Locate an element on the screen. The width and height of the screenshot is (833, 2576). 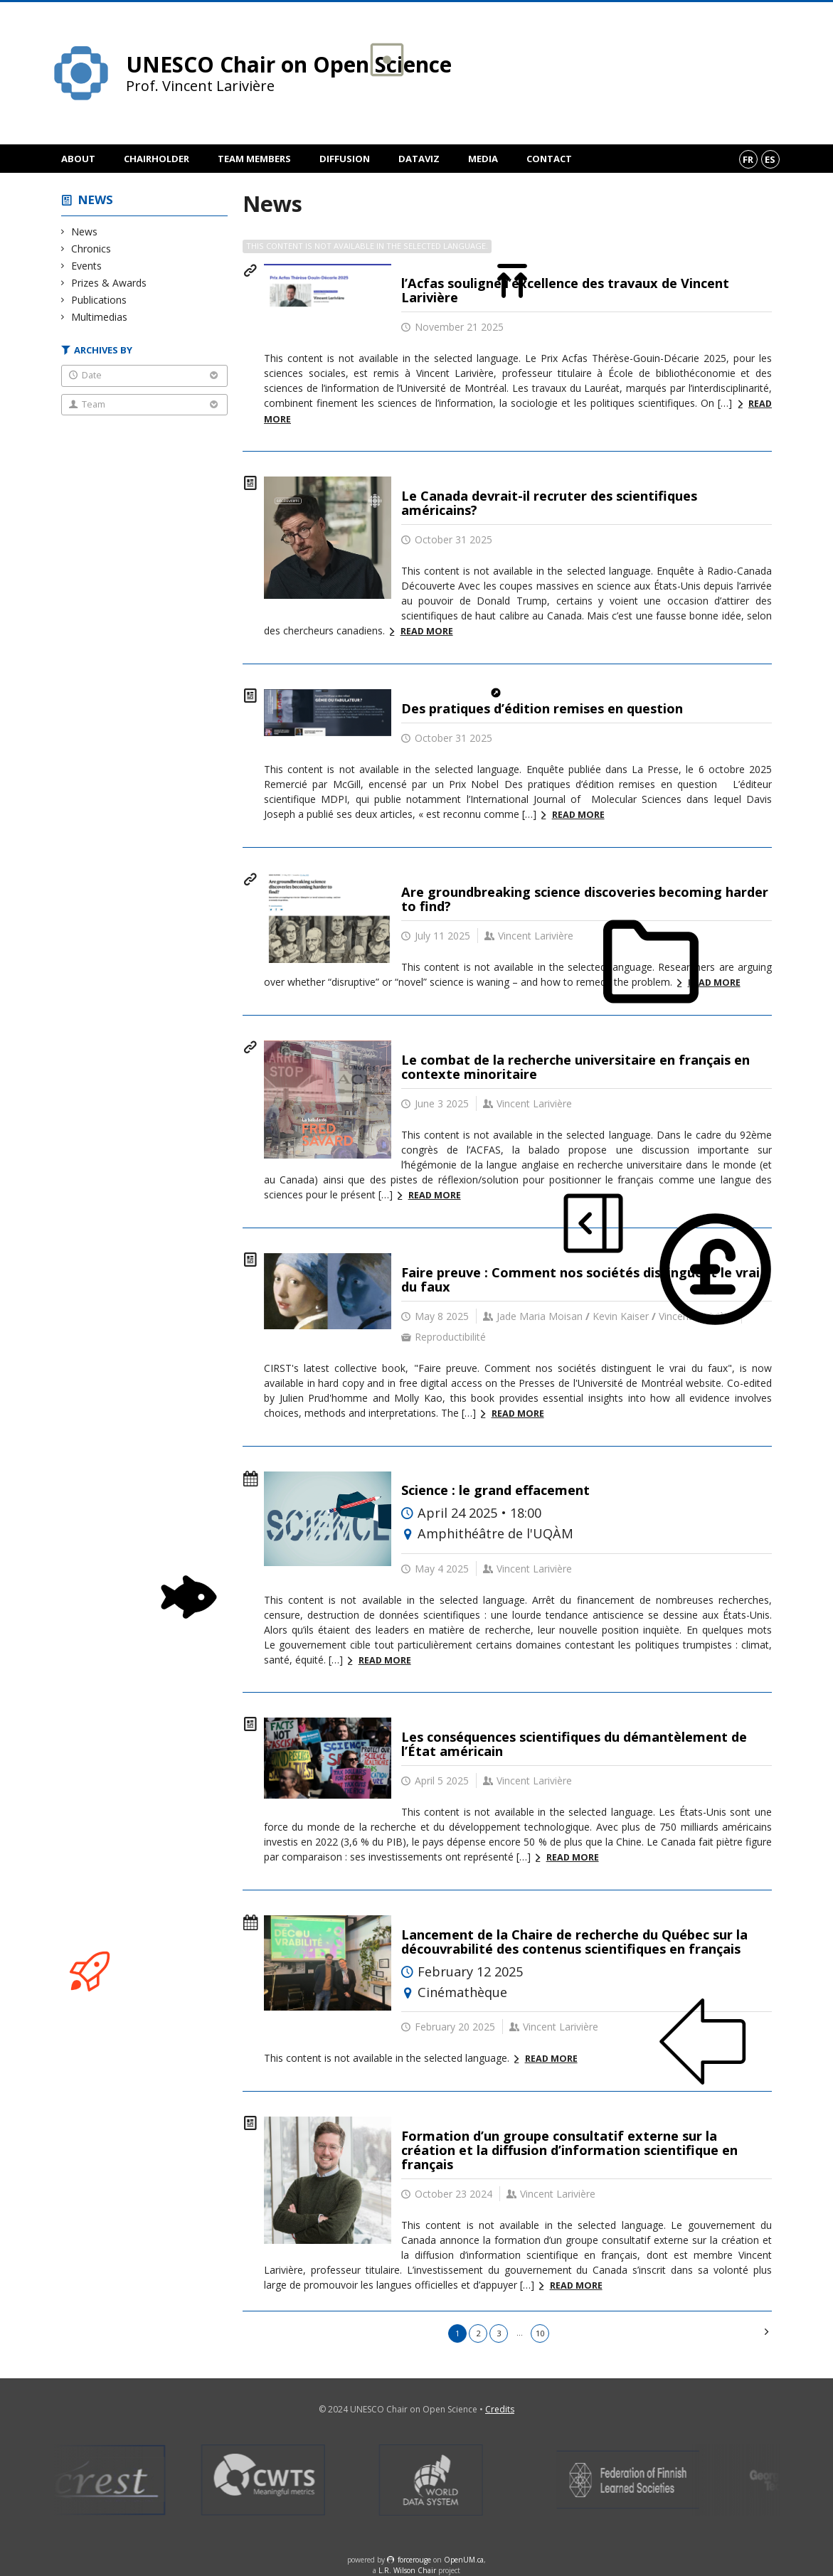
open link in new tab or external window is located at coordinates (496, 693).